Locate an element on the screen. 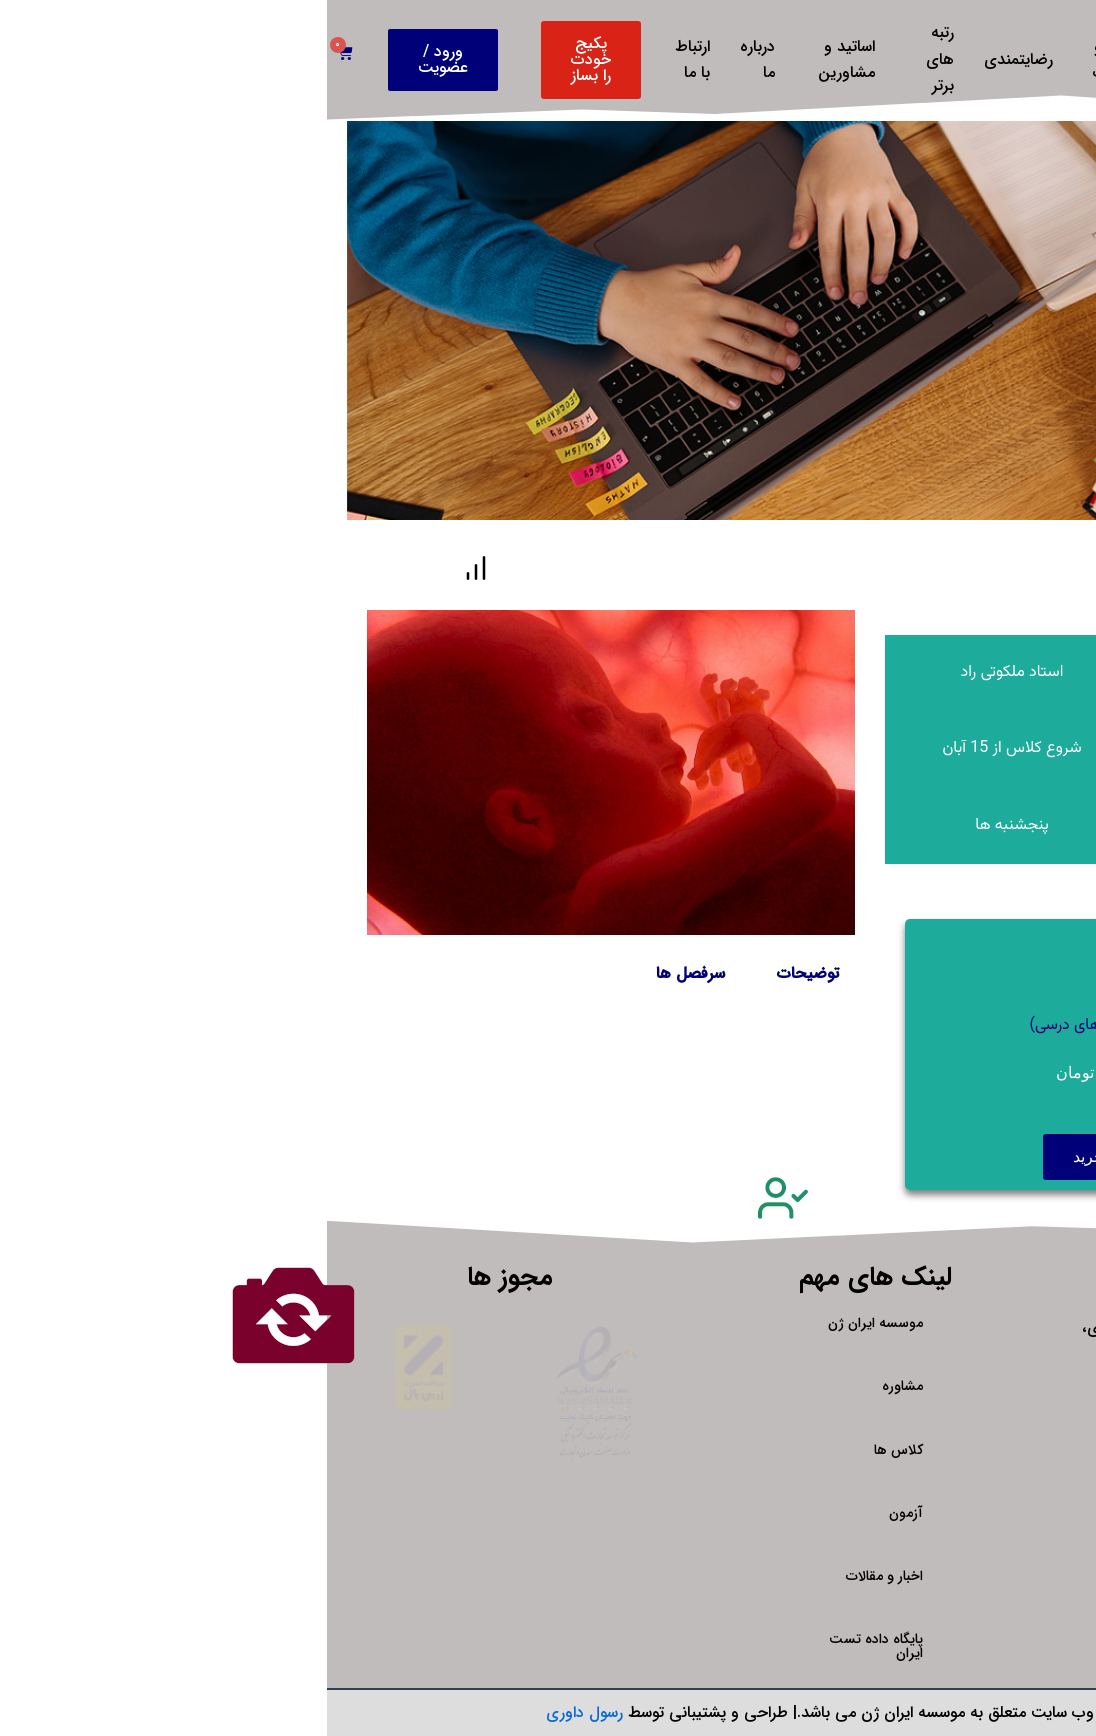 The height and width of the screenshot is (1736, 1096). switch between front and rear camera is located at coordinates (293, 1315).